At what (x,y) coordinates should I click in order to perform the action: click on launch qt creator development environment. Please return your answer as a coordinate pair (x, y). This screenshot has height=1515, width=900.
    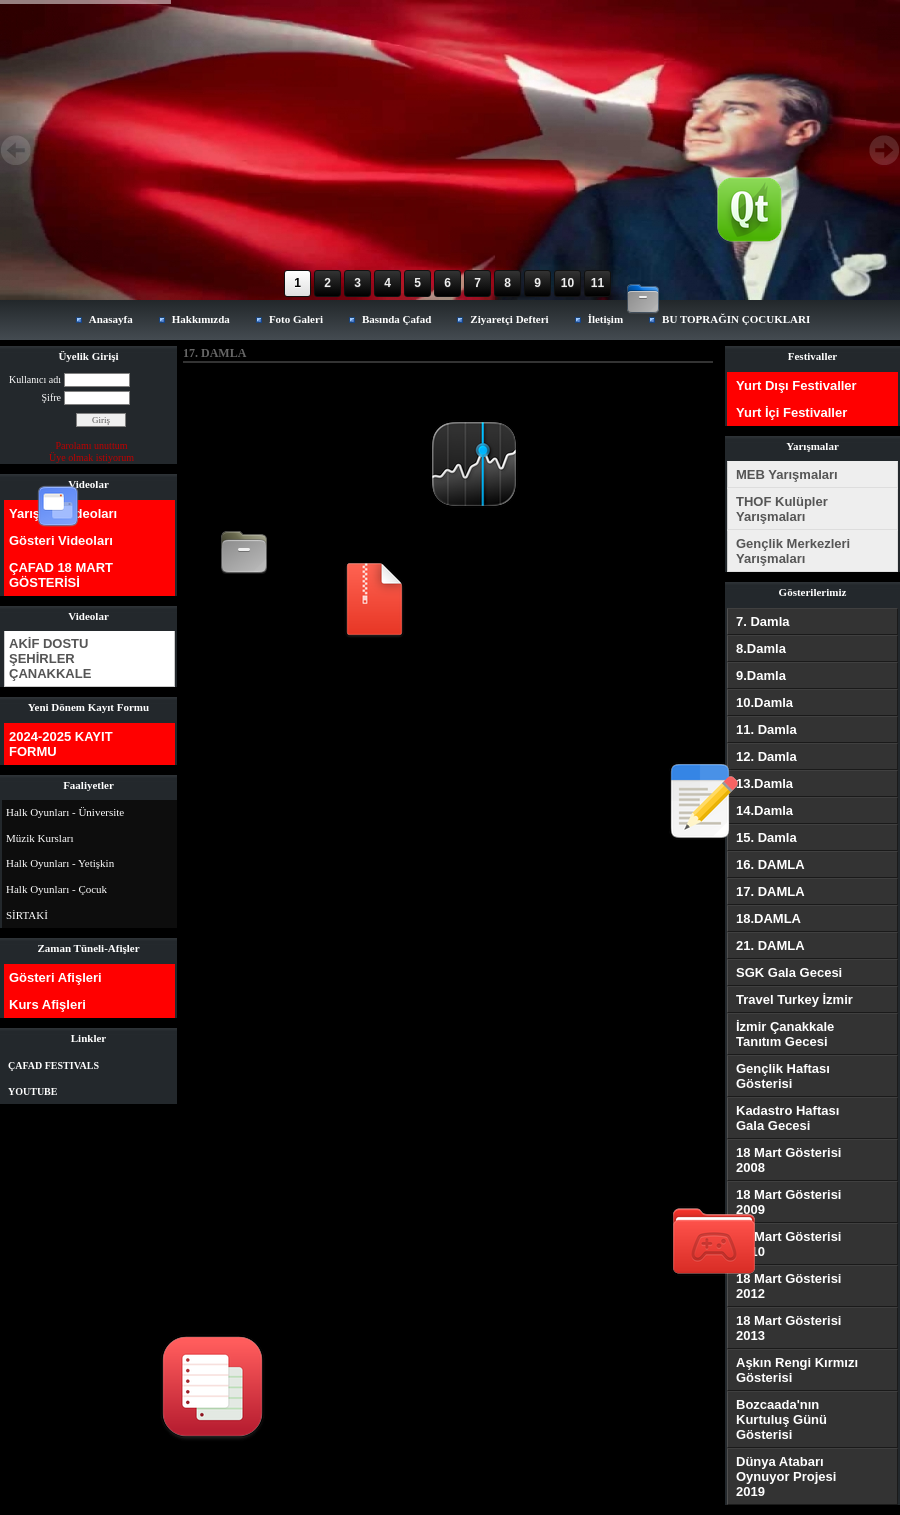
    Looking at the image, I should click on (749, 209).